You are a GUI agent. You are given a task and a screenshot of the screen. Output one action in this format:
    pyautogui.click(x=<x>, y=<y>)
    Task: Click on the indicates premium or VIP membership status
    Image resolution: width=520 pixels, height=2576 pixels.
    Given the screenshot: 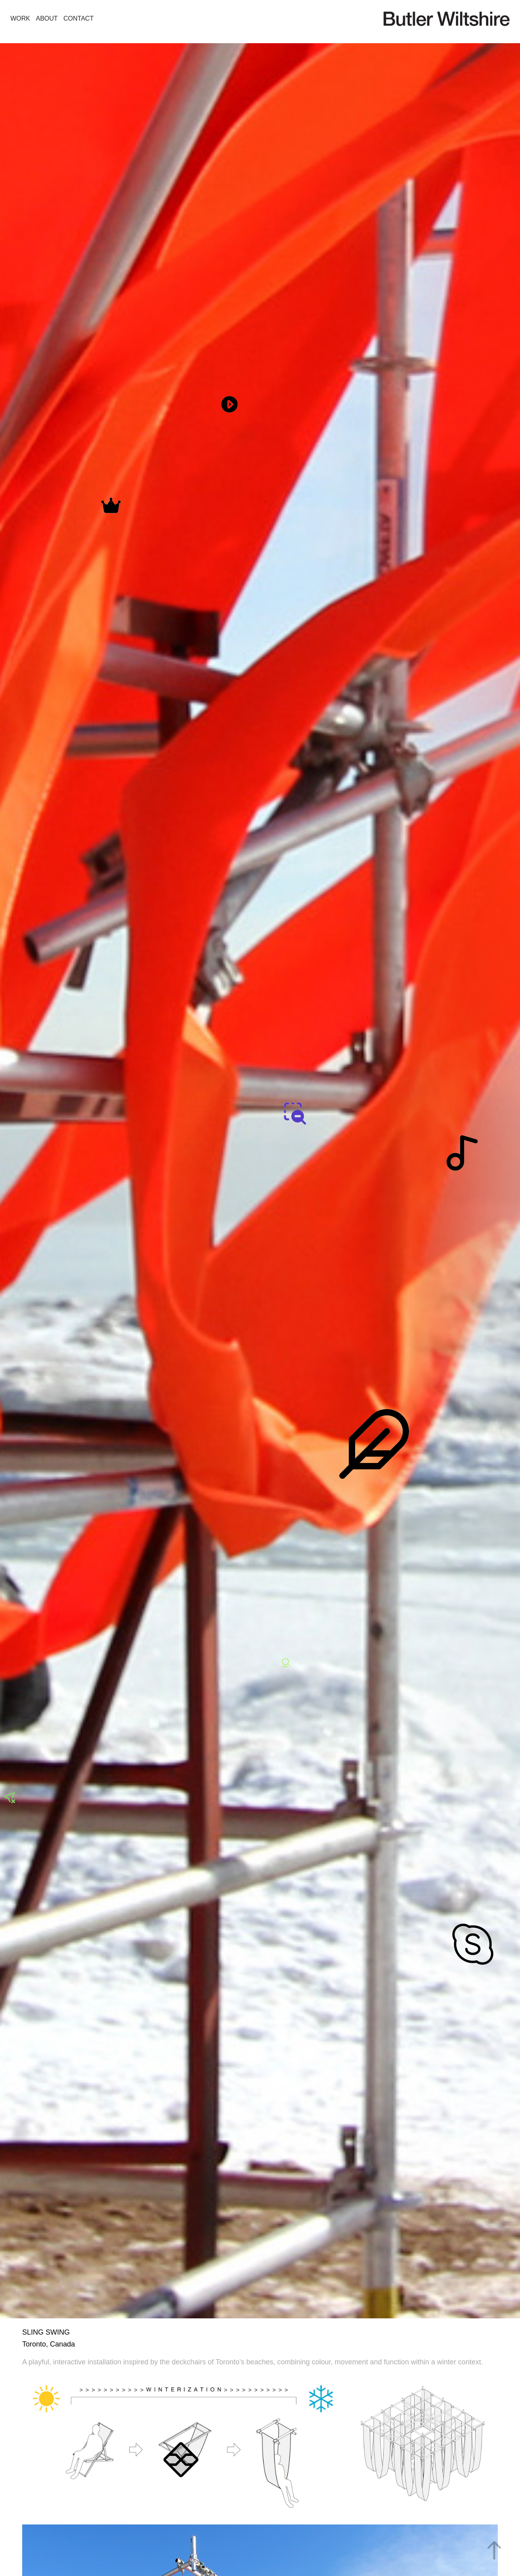 What is the action you would take?
    pyautogui.click(x=111, y=506)
    